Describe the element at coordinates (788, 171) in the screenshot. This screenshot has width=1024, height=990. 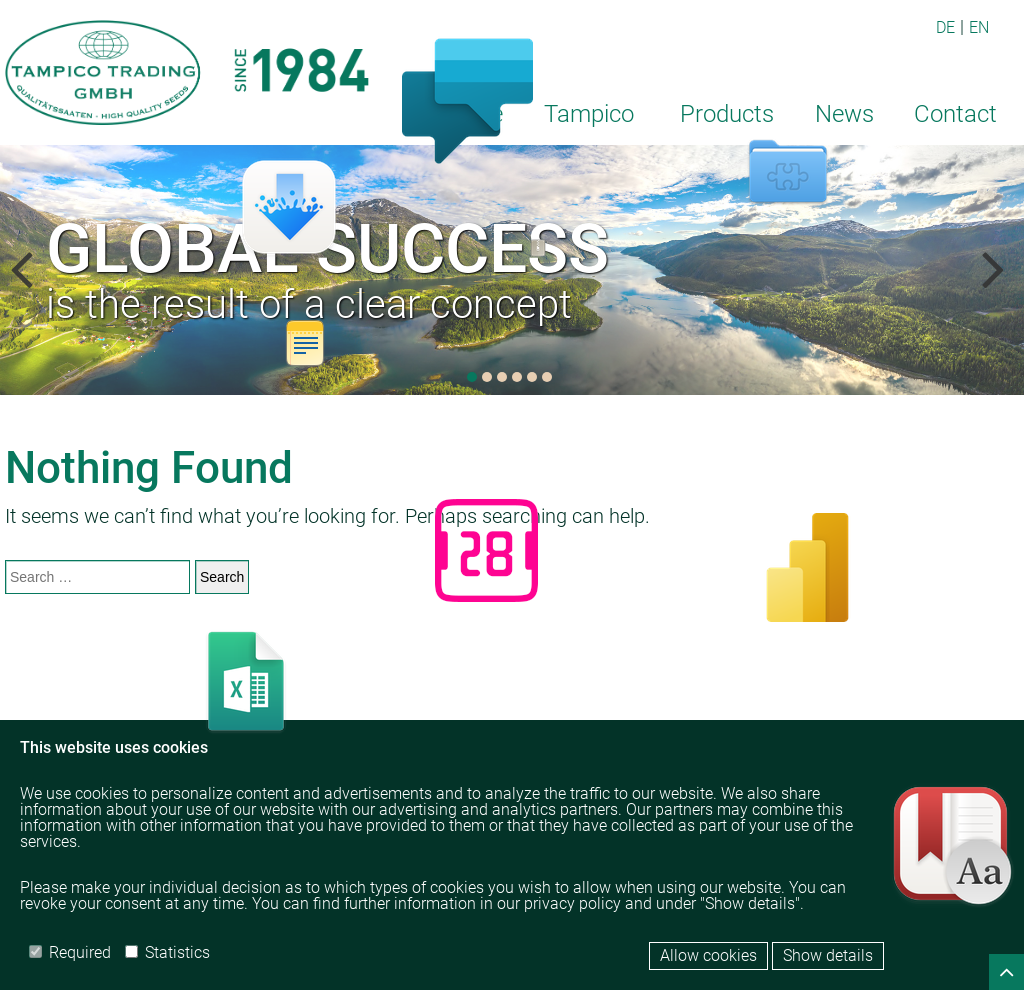
I see `folder containing rapidweaver source files or plugins` at that location.